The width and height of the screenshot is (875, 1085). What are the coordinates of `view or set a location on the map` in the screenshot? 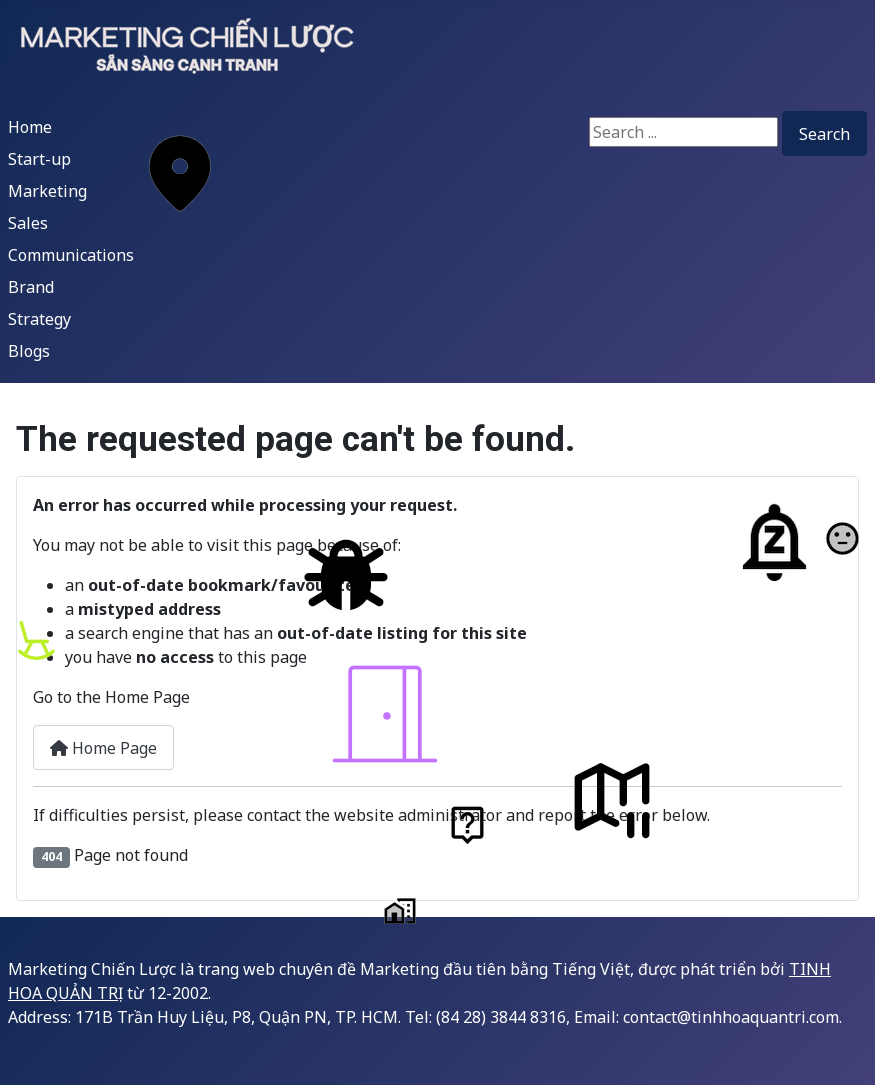 It's located at (180, 174).